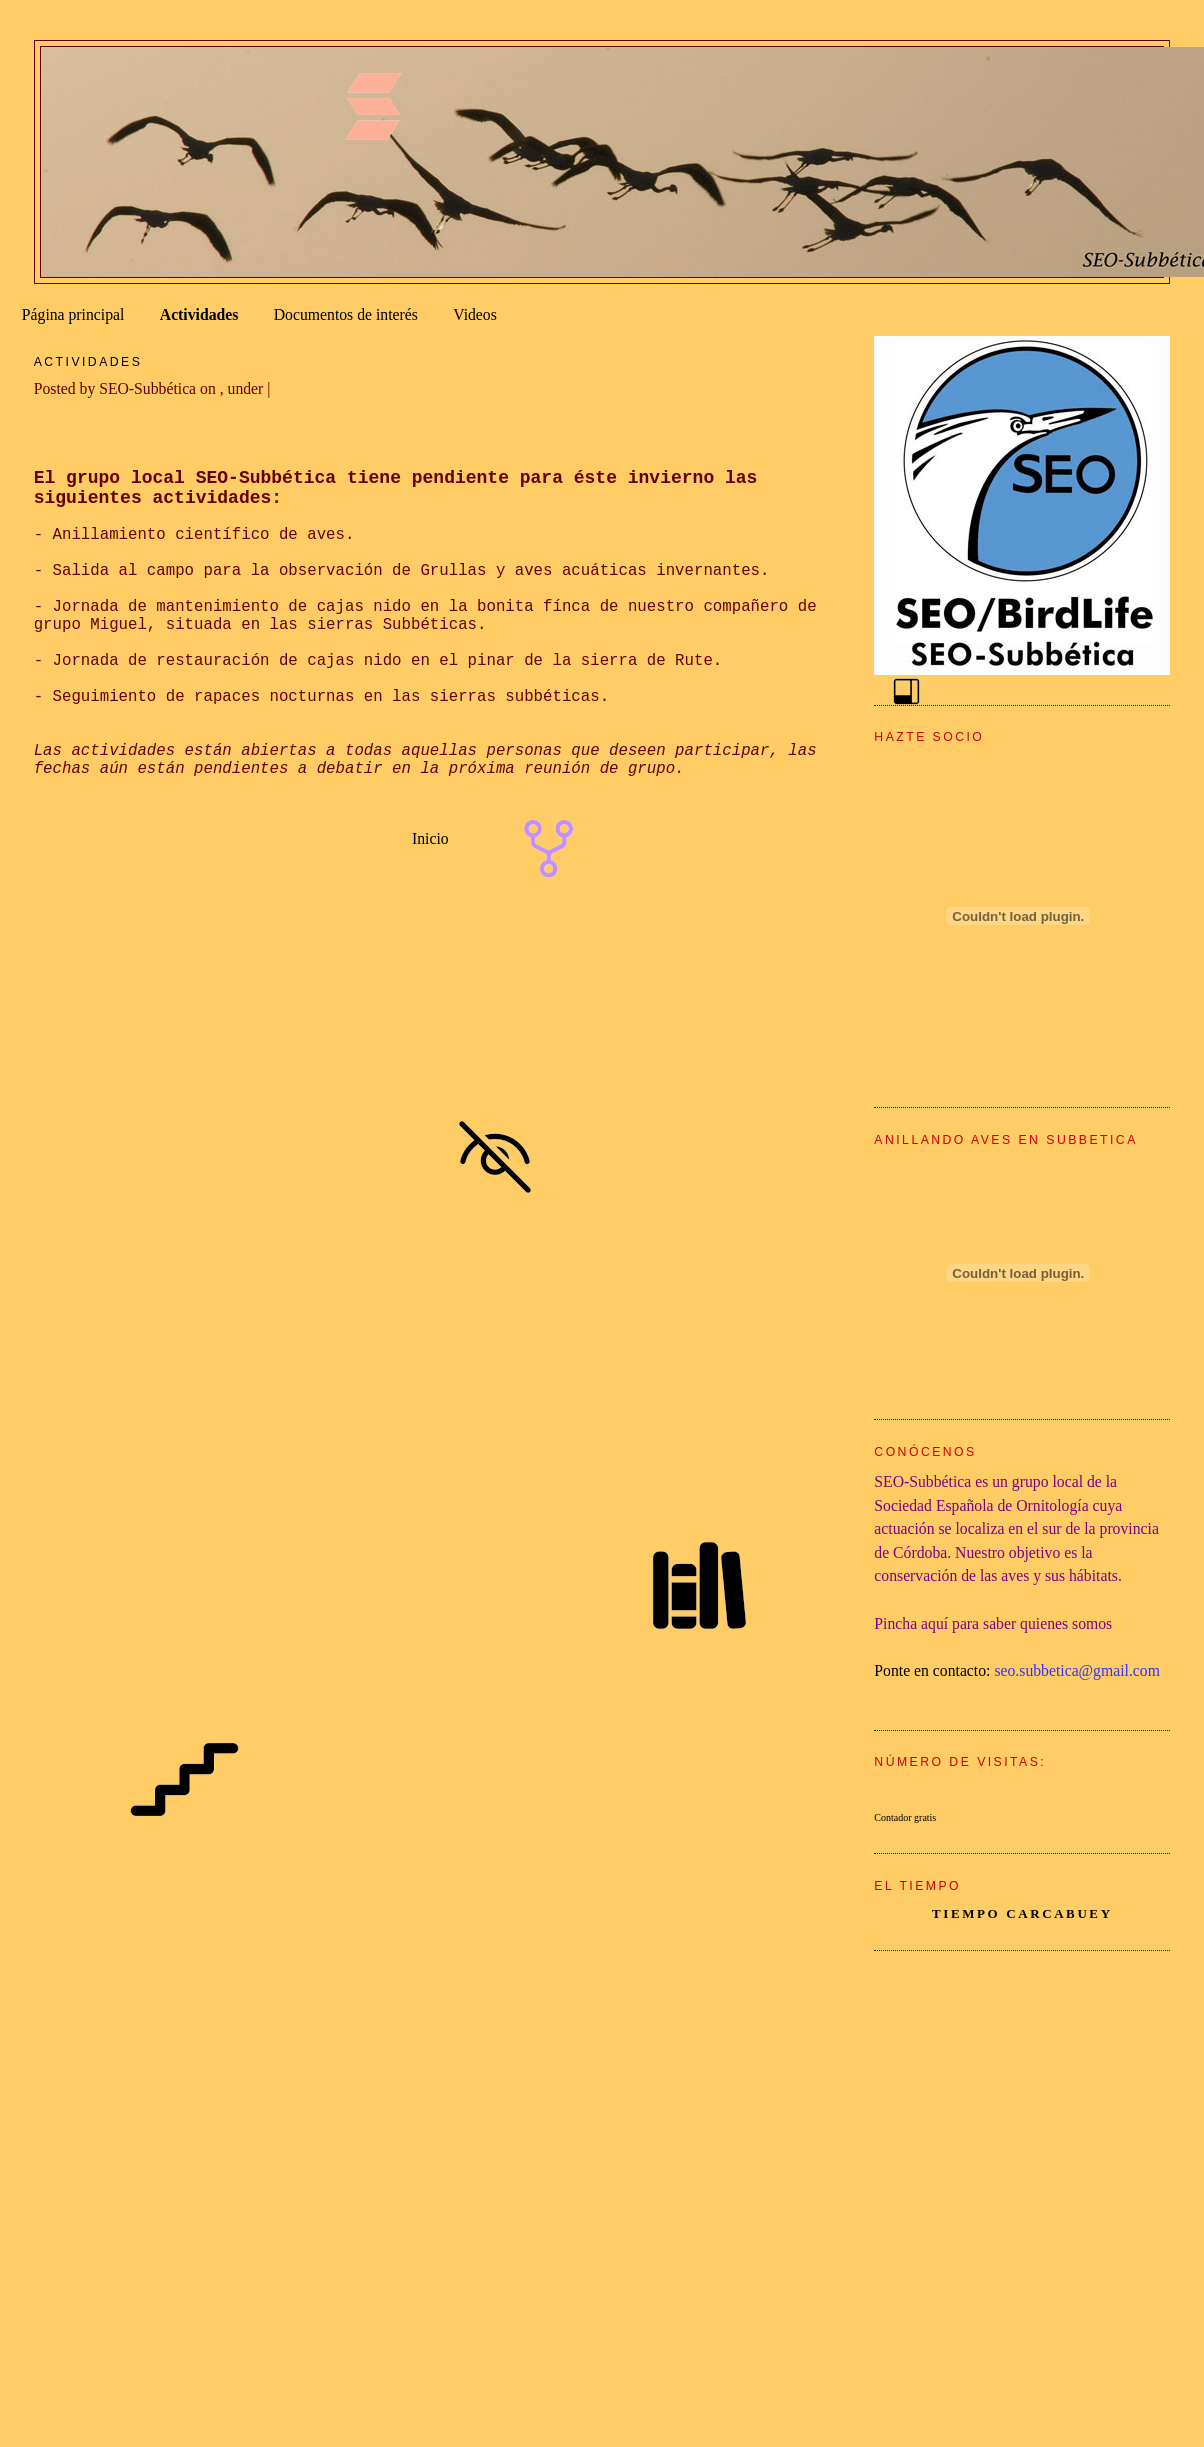 The width and height of the screenshot is (1204, 2447). What do you see at coordinates (906, 691) in the screenshot?
I see `toggle left sidebar panel` at bounding box center [906, 691].